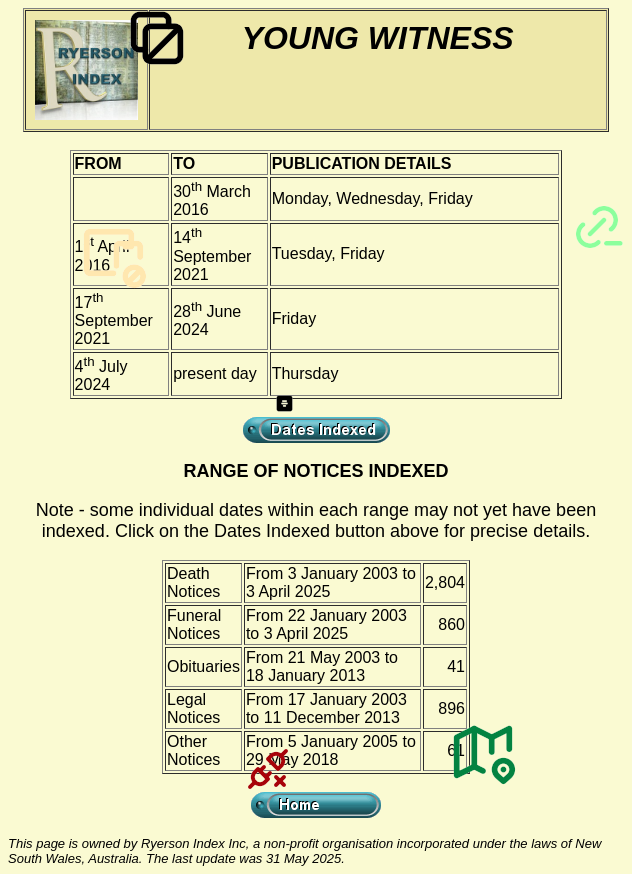 The height and width of the screenshot is (874, 632). Describe the element at coordinates (597, 227) in the screenshot. I see `remove a link or hyperlink` at that location.